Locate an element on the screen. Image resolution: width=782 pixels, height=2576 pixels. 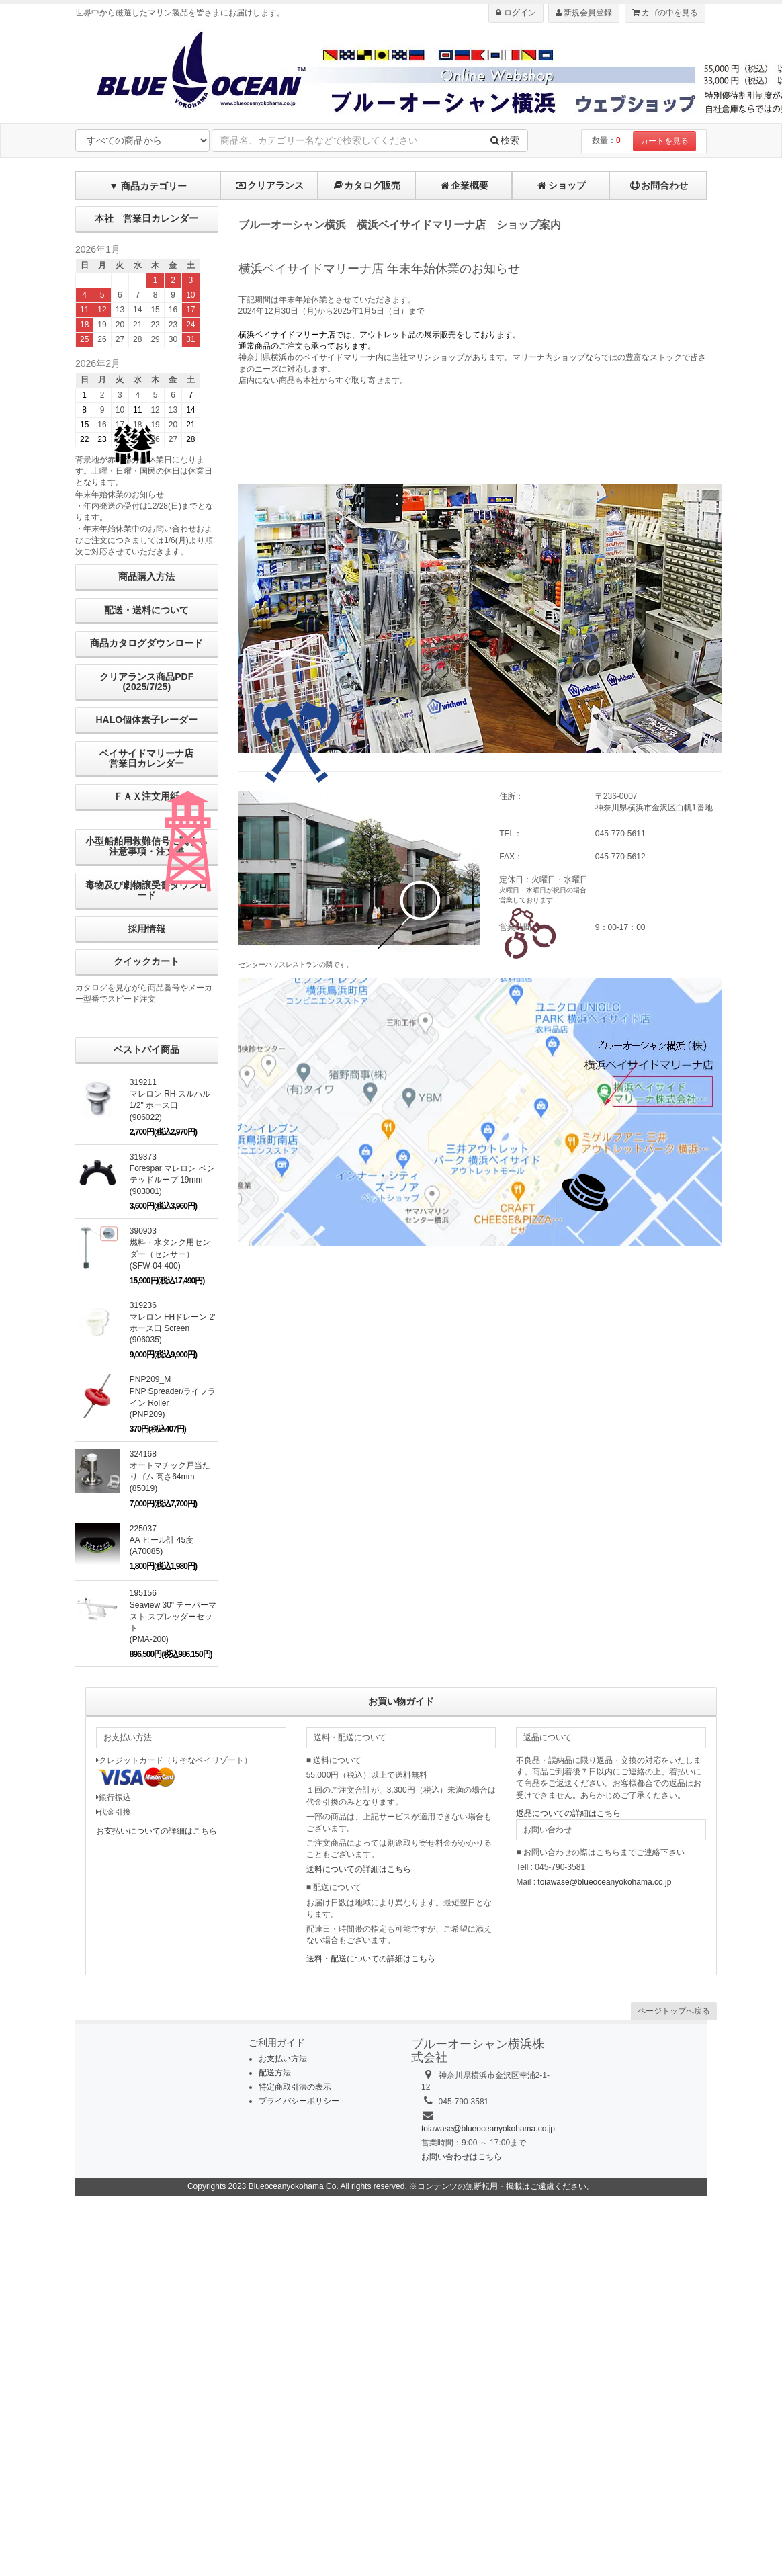
indicates restricted or locked content is located at coordinates (530, 933).